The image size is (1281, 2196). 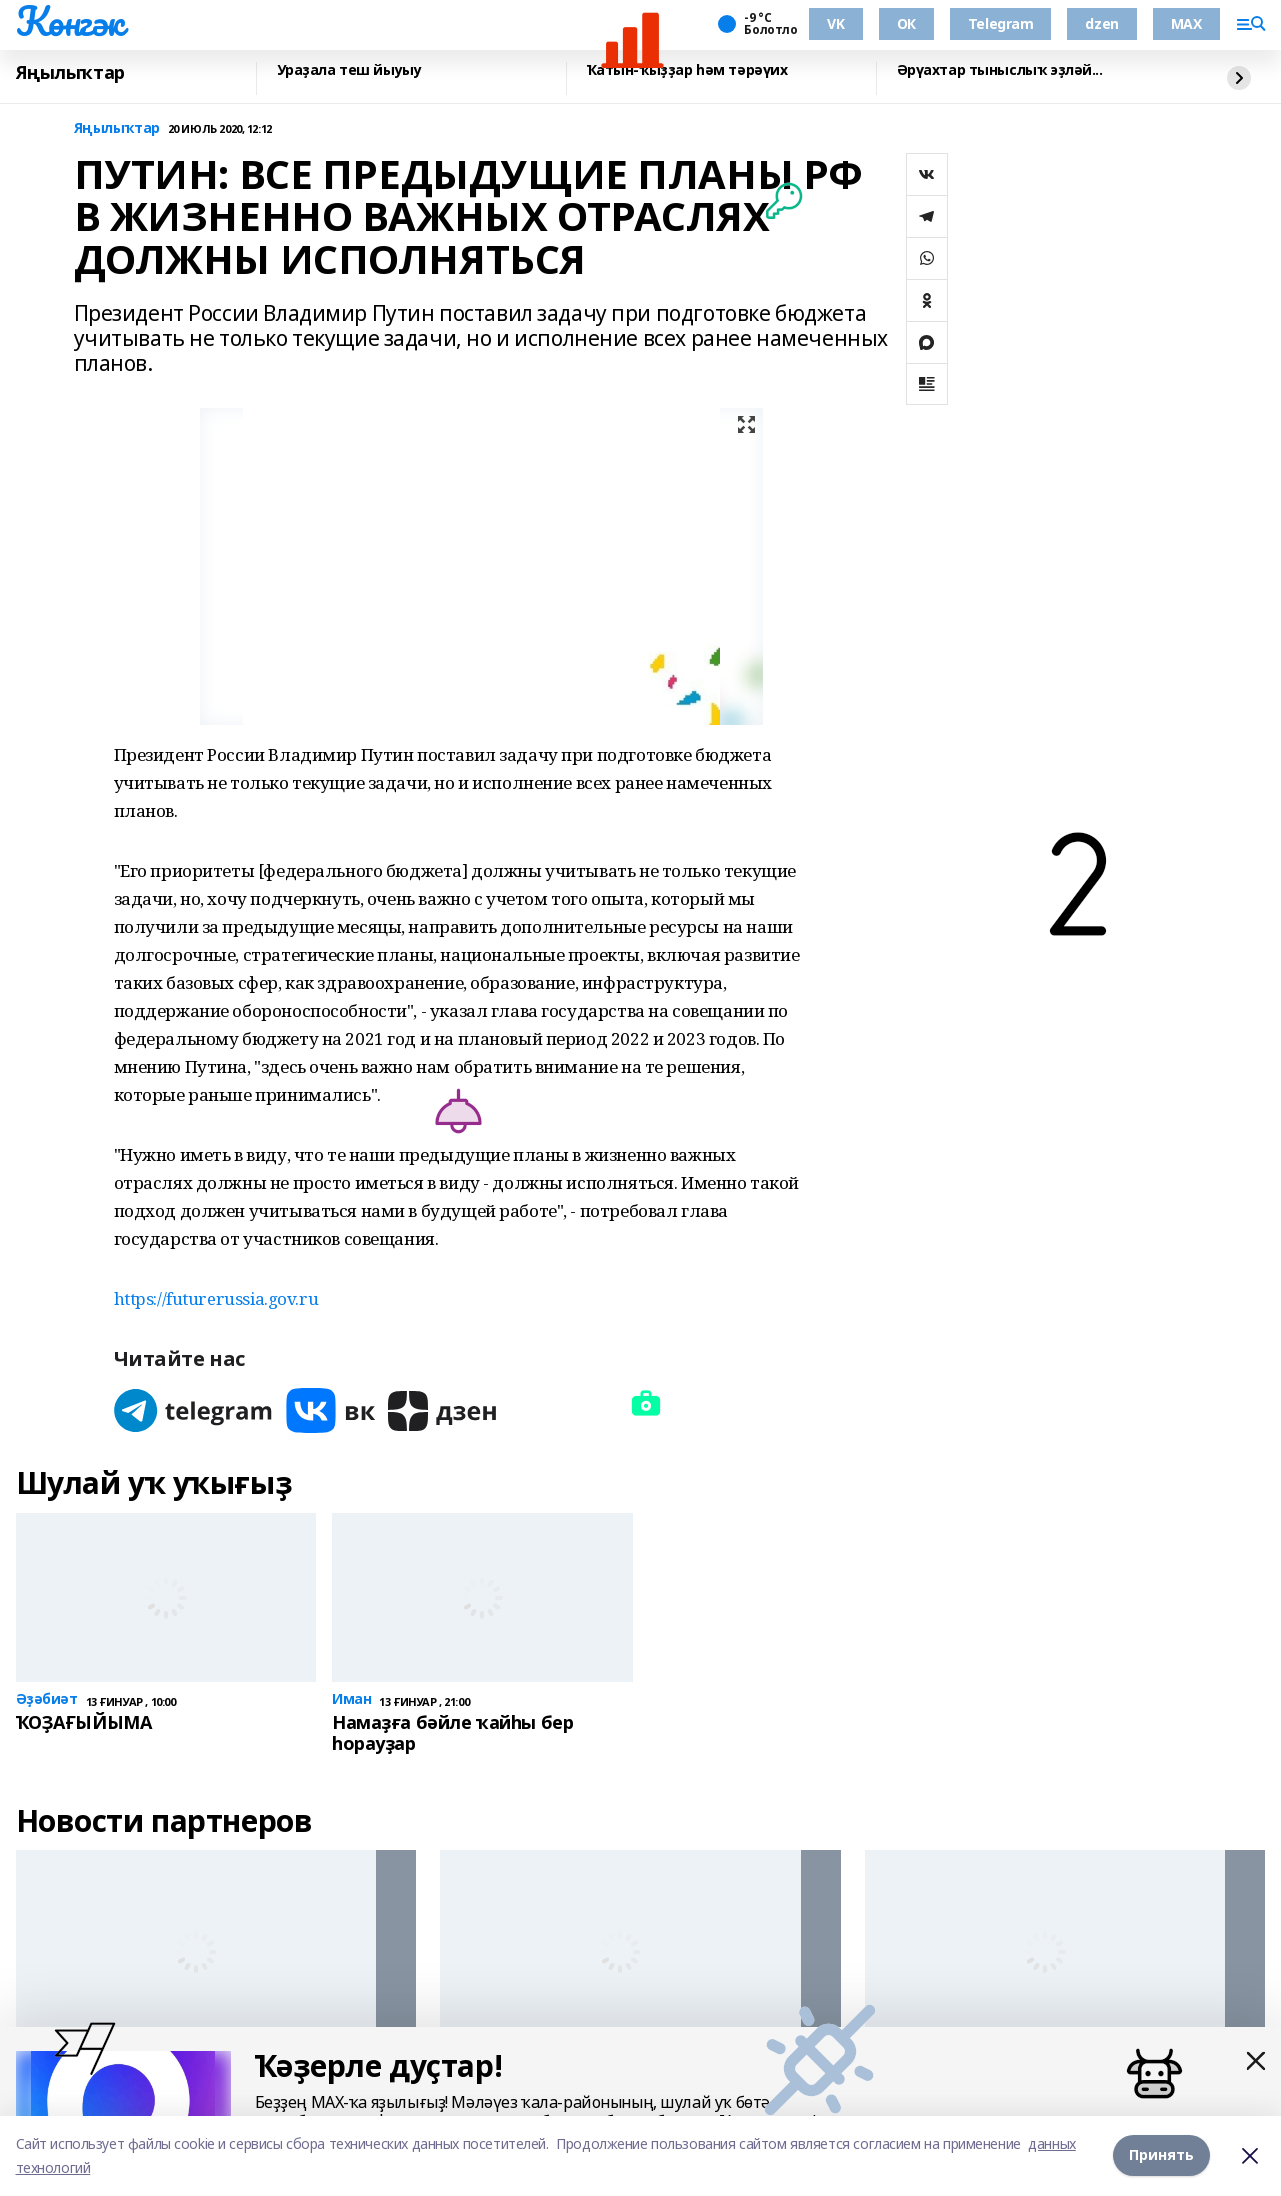 I want to click on view analytics or statistics, so click(x=632, y=41).